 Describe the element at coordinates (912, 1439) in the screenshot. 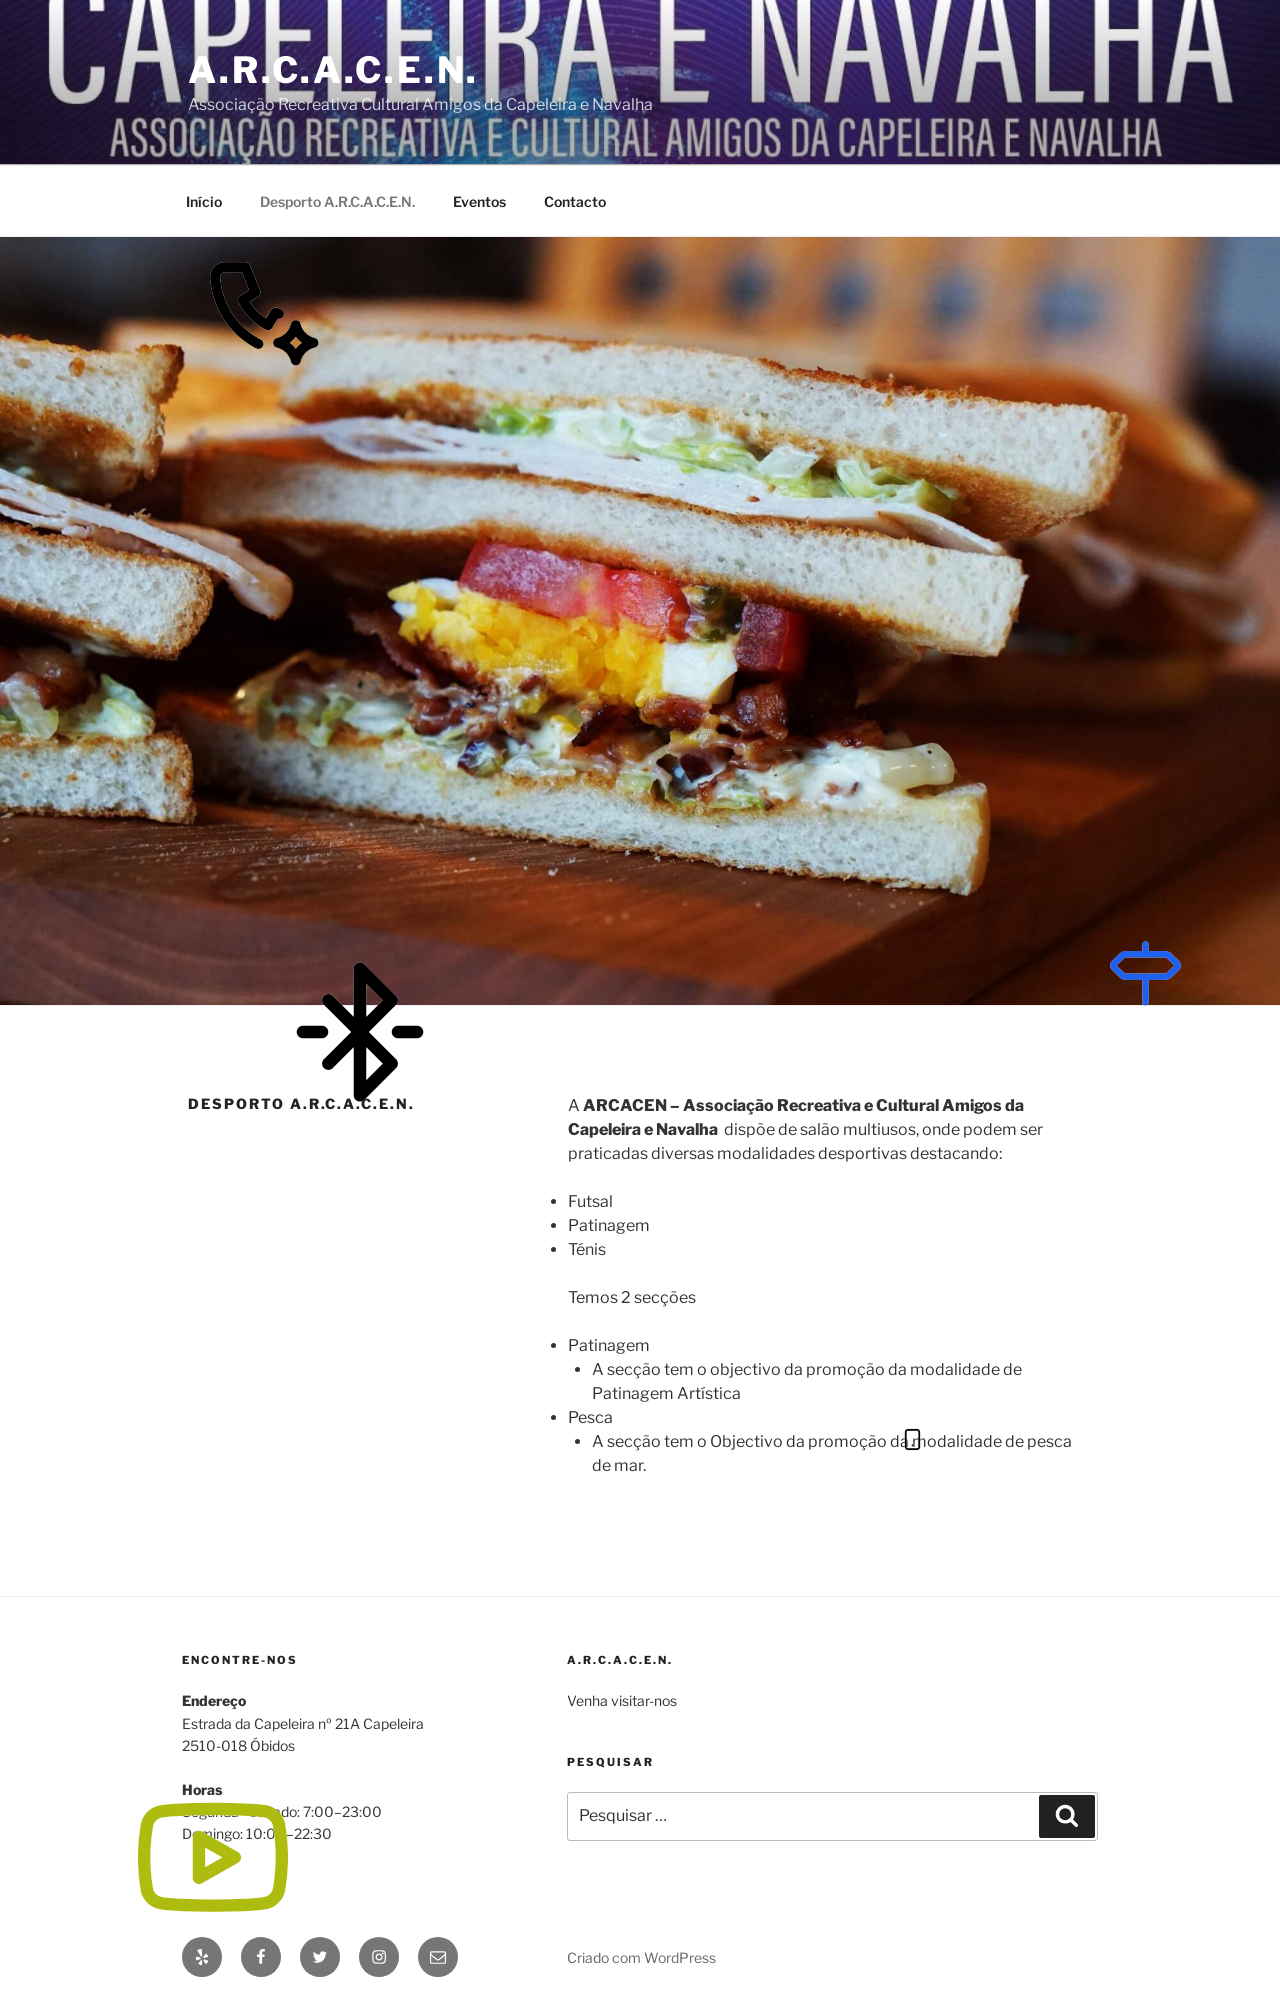

I see `access mobile device settings` at that location.